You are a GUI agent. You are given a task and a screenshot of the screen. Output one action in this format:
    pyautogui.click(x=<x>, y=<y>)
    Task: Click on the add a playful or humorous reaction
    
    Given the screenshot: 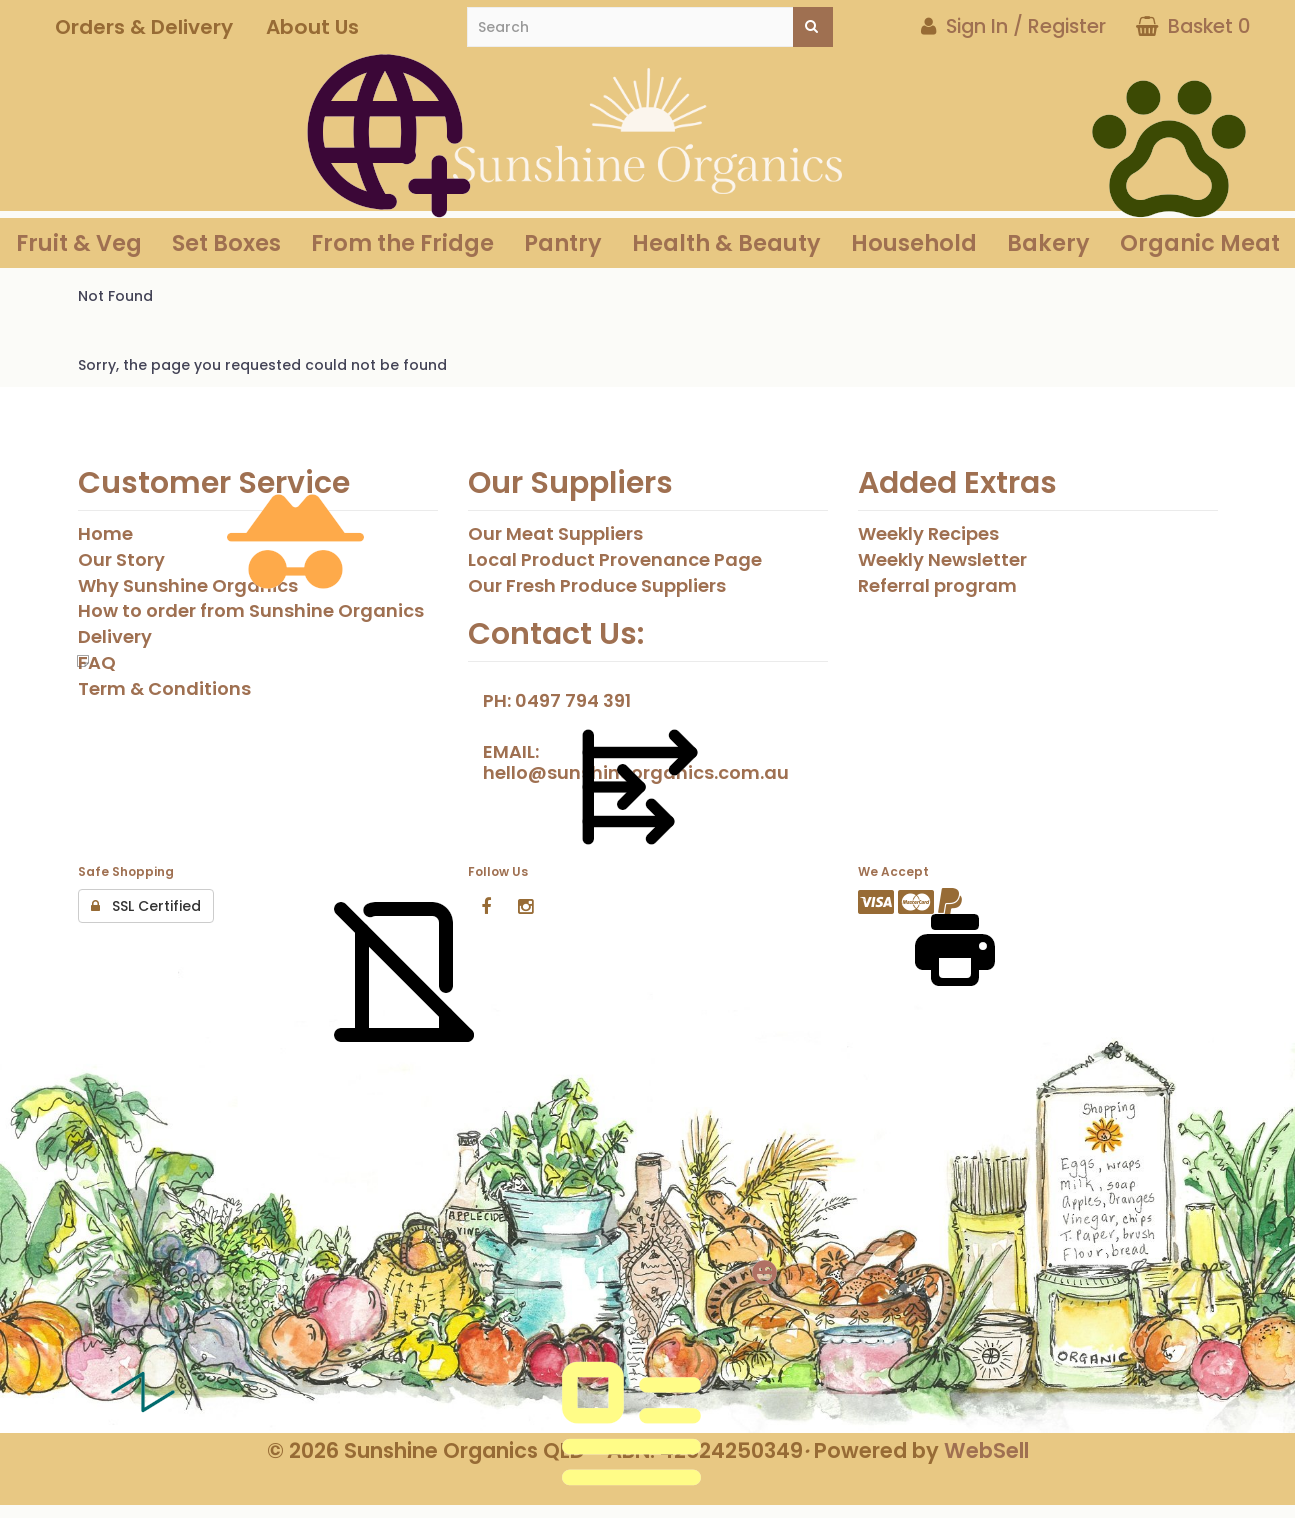 What is the action you would take?
    pyautogui.click(x=764, y=1272)
    